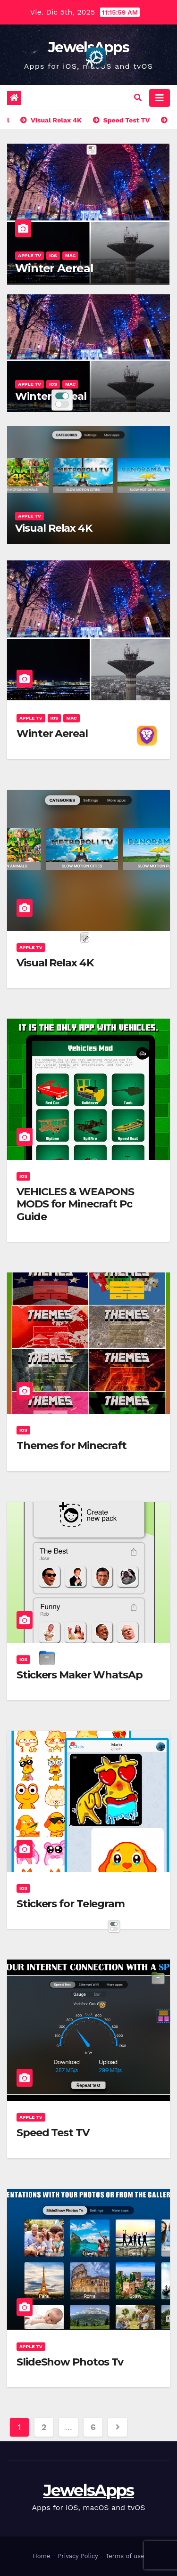 Image resolution: width=177 pixels, height=2576 pixels. What do you see at coordinates (163, 2016) in the screenshot?
I see `select all items in the current view` at bounding box center [163, 2016].